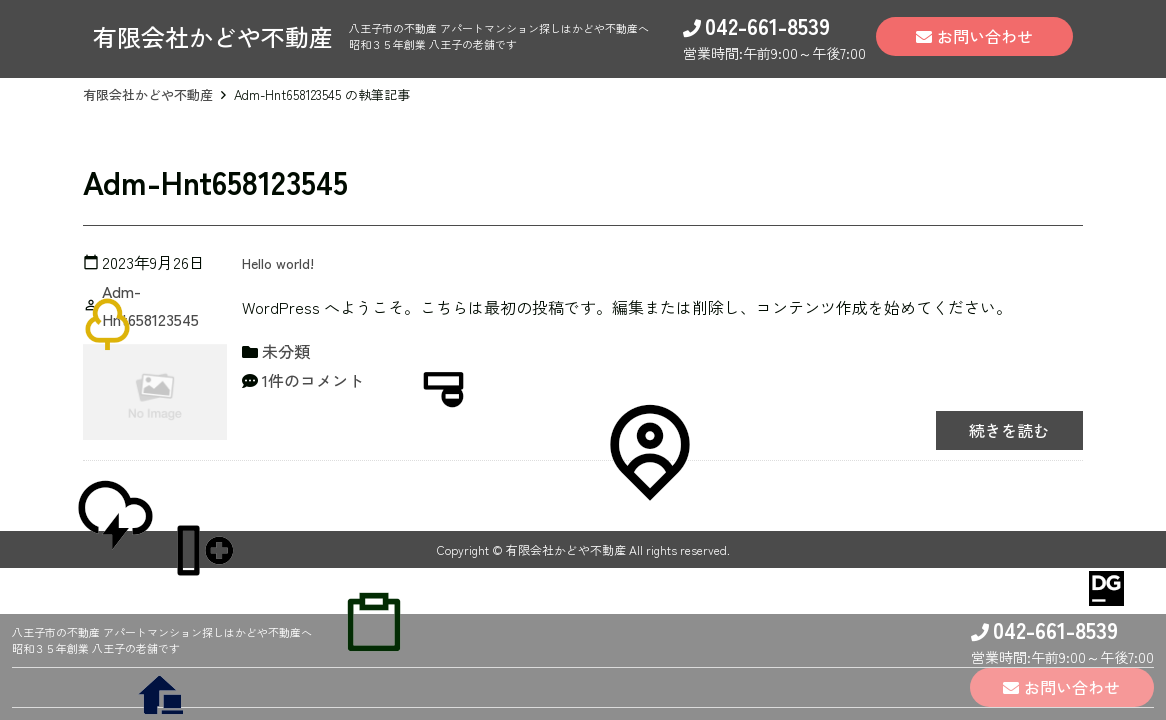 Image resolution: width=1166 pixels, height=720 pixels. Describe the element at coordinates (107, 325) in the screenshot. I see `access nature or environmental settings` at that location.